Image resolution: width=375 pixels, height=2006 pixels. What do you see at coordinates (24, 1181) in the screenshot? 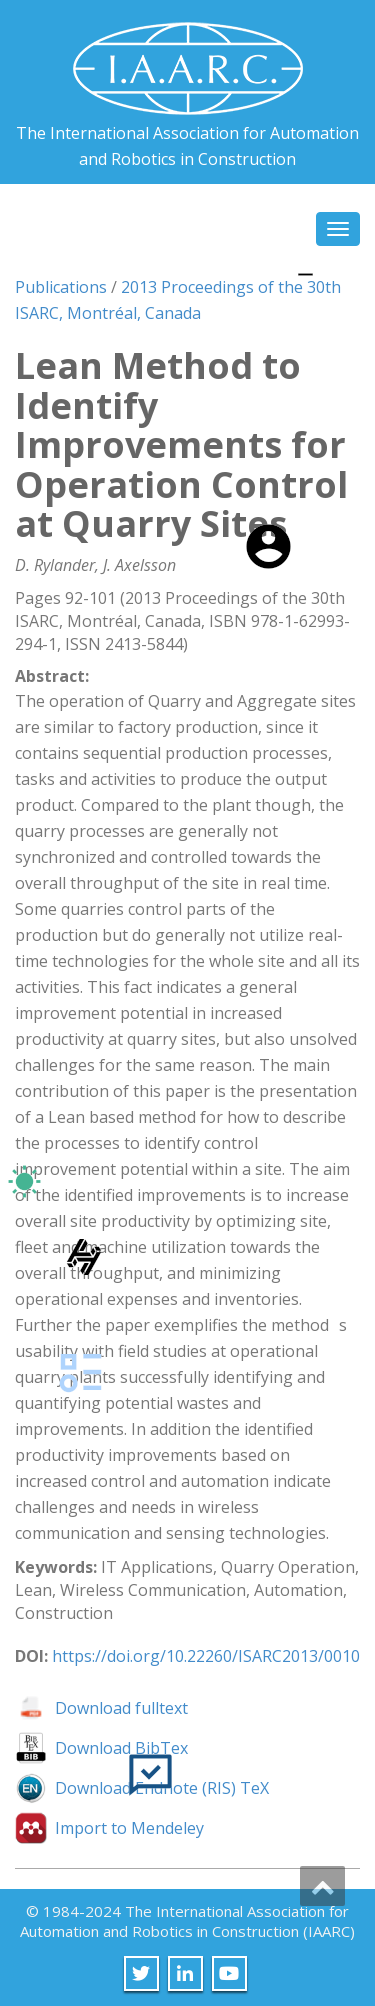
I see `switch to light mode` at bounding box center [24, 1181].